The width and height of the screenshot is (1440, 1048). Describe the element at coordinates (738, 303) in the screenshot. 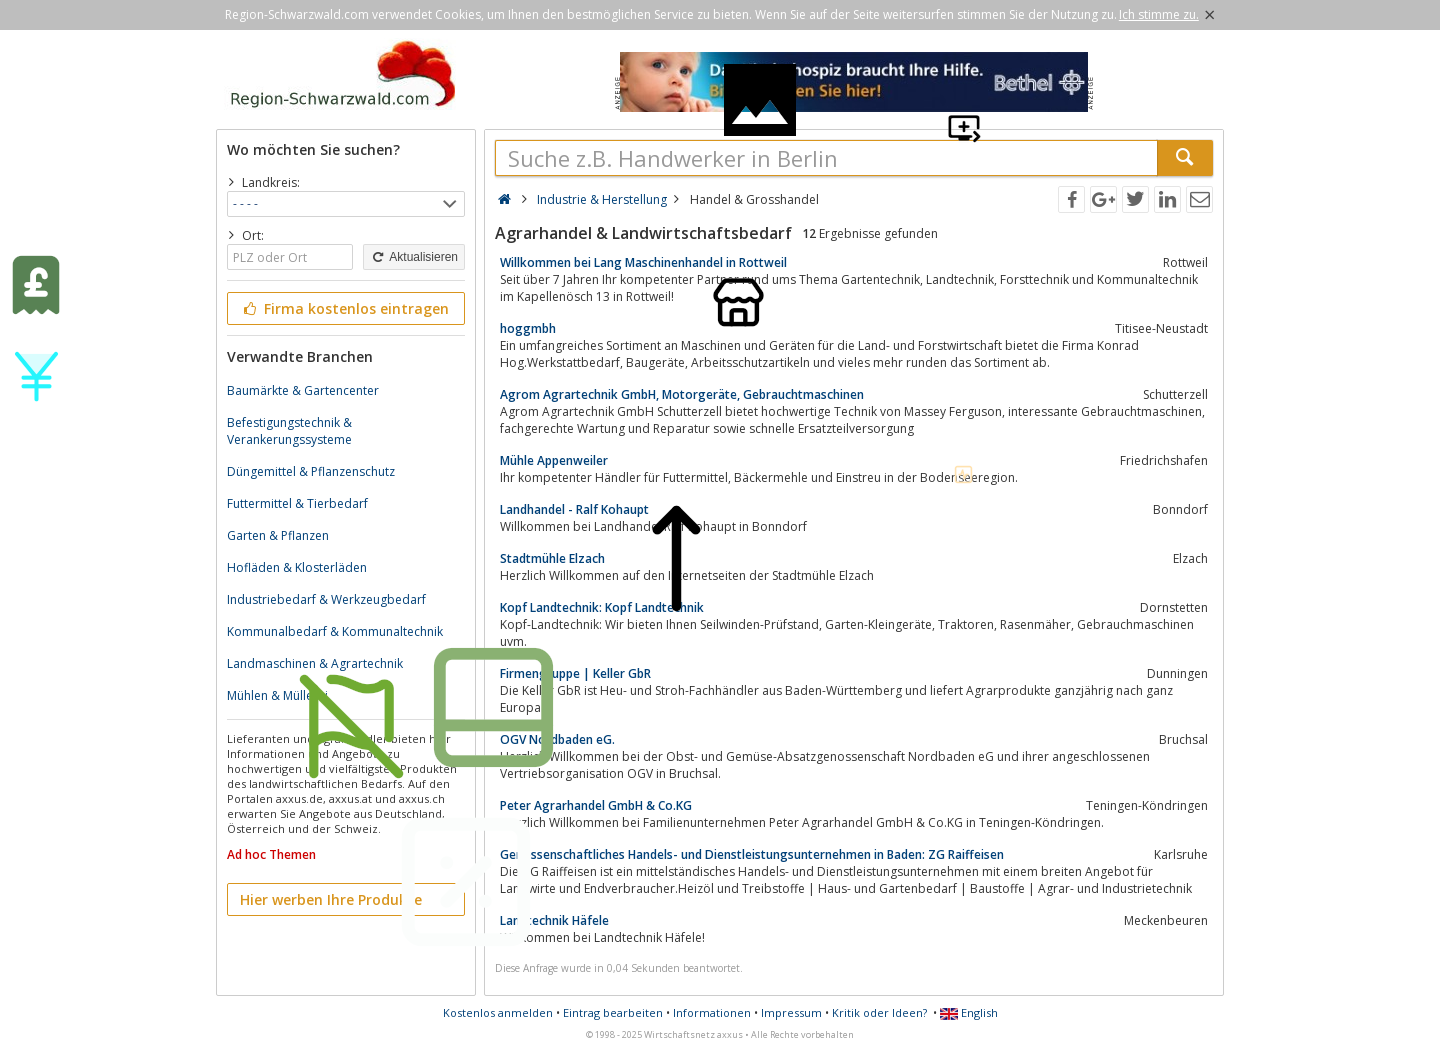

I see `browse or open the store` at that location.